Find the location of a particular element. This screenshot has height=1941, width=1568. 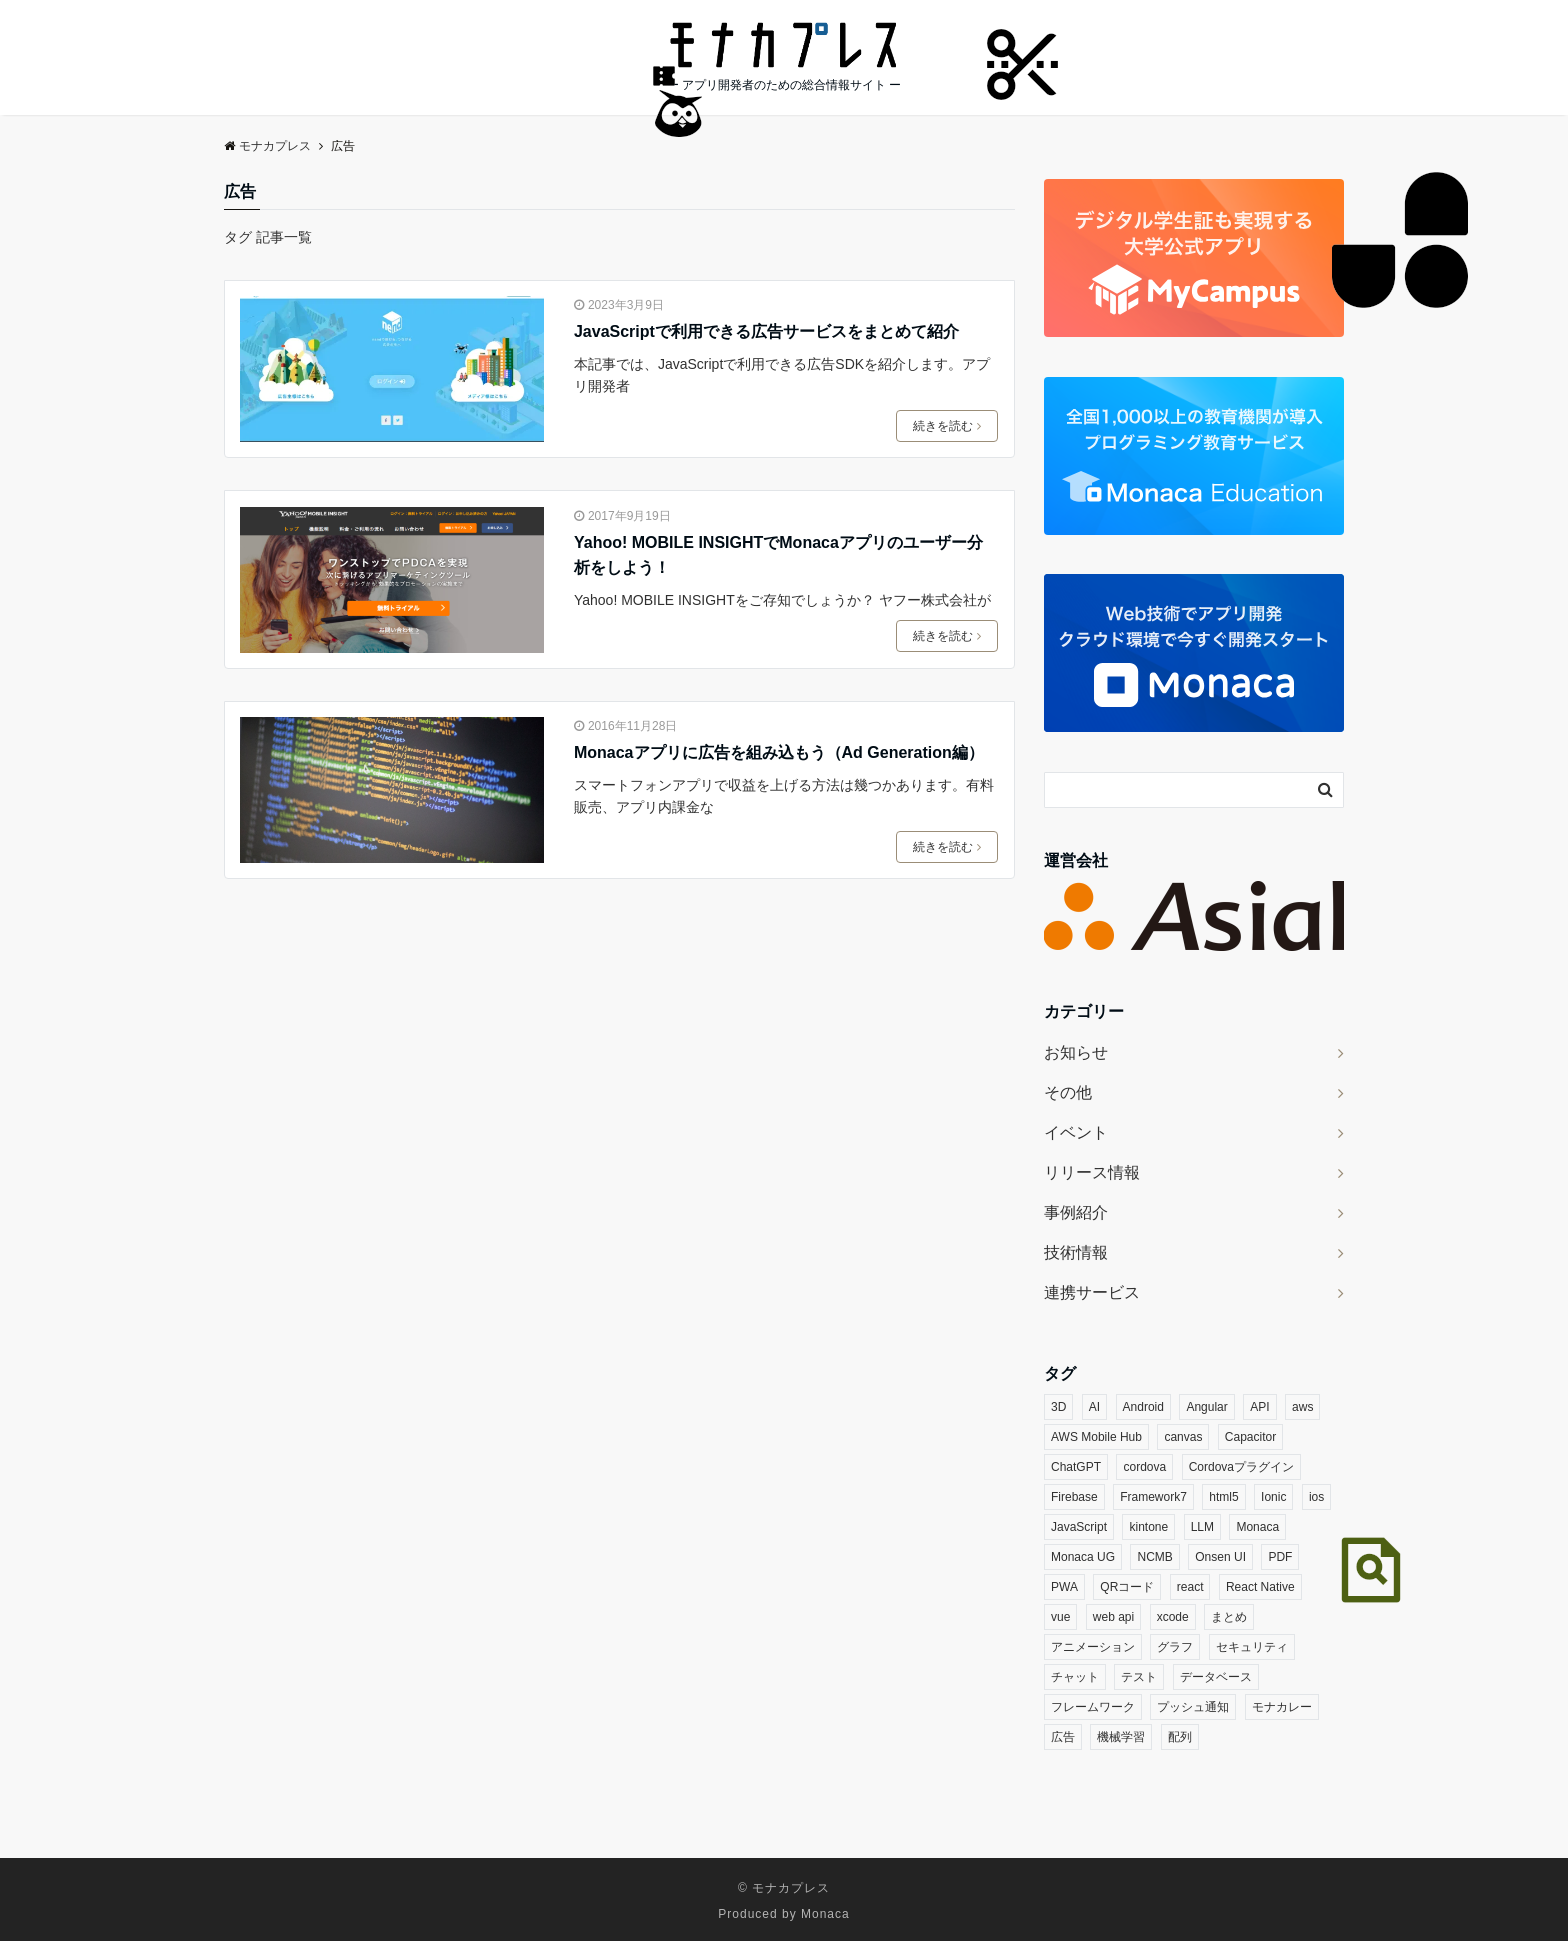

open hootsuite social media management app is located at coordinates (678, 113).